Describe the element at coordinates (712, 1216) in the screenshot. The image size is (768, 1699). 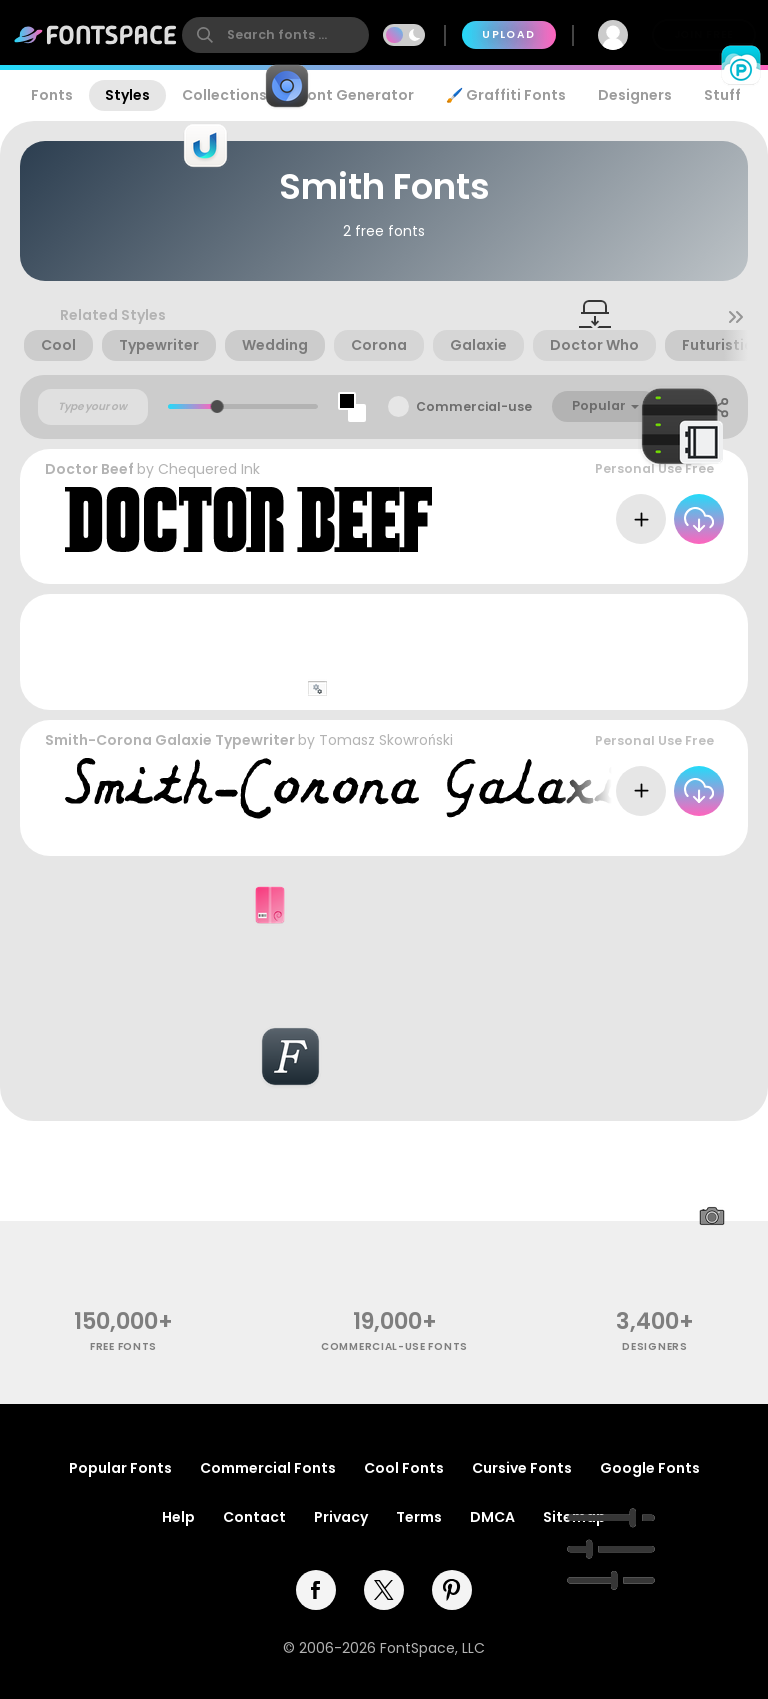
I see `access your pictures folder in the sidebar` at that location.